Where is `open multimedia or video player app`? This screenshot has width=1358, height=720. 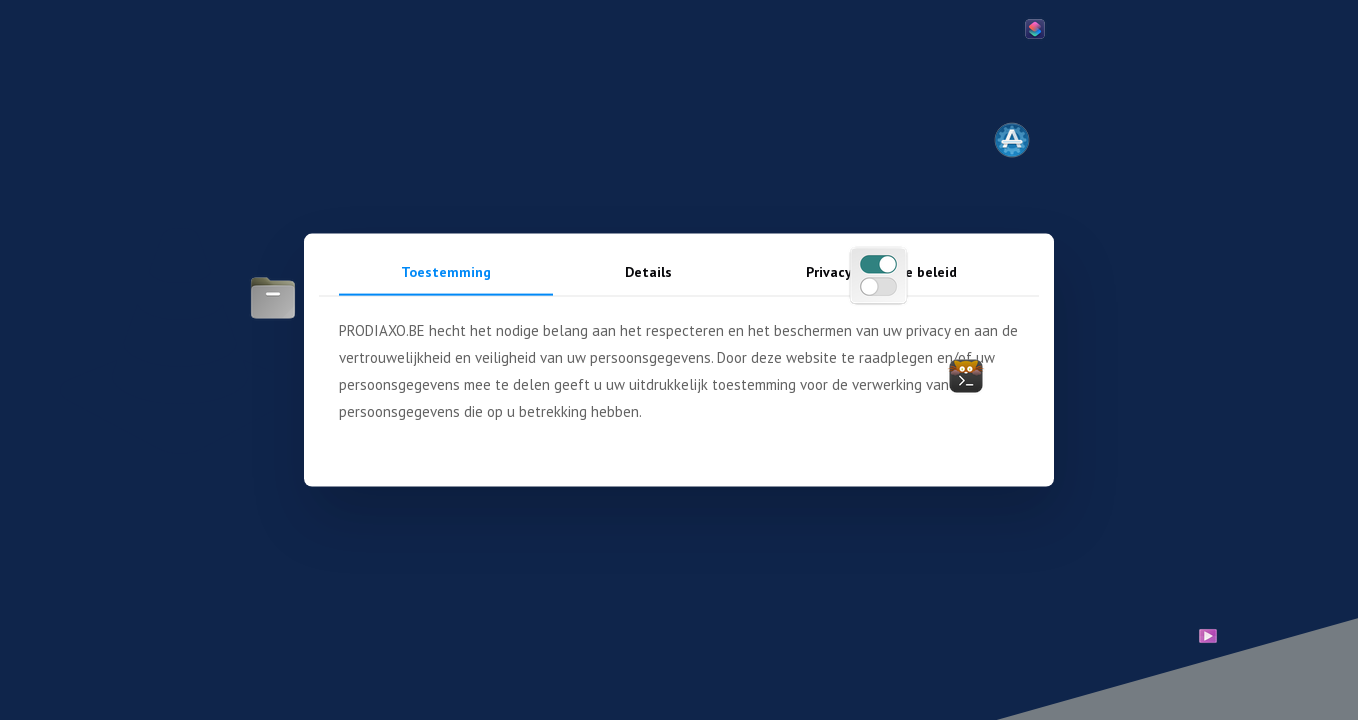 open multimedia or video player app is located at coordinates (1208, 636).